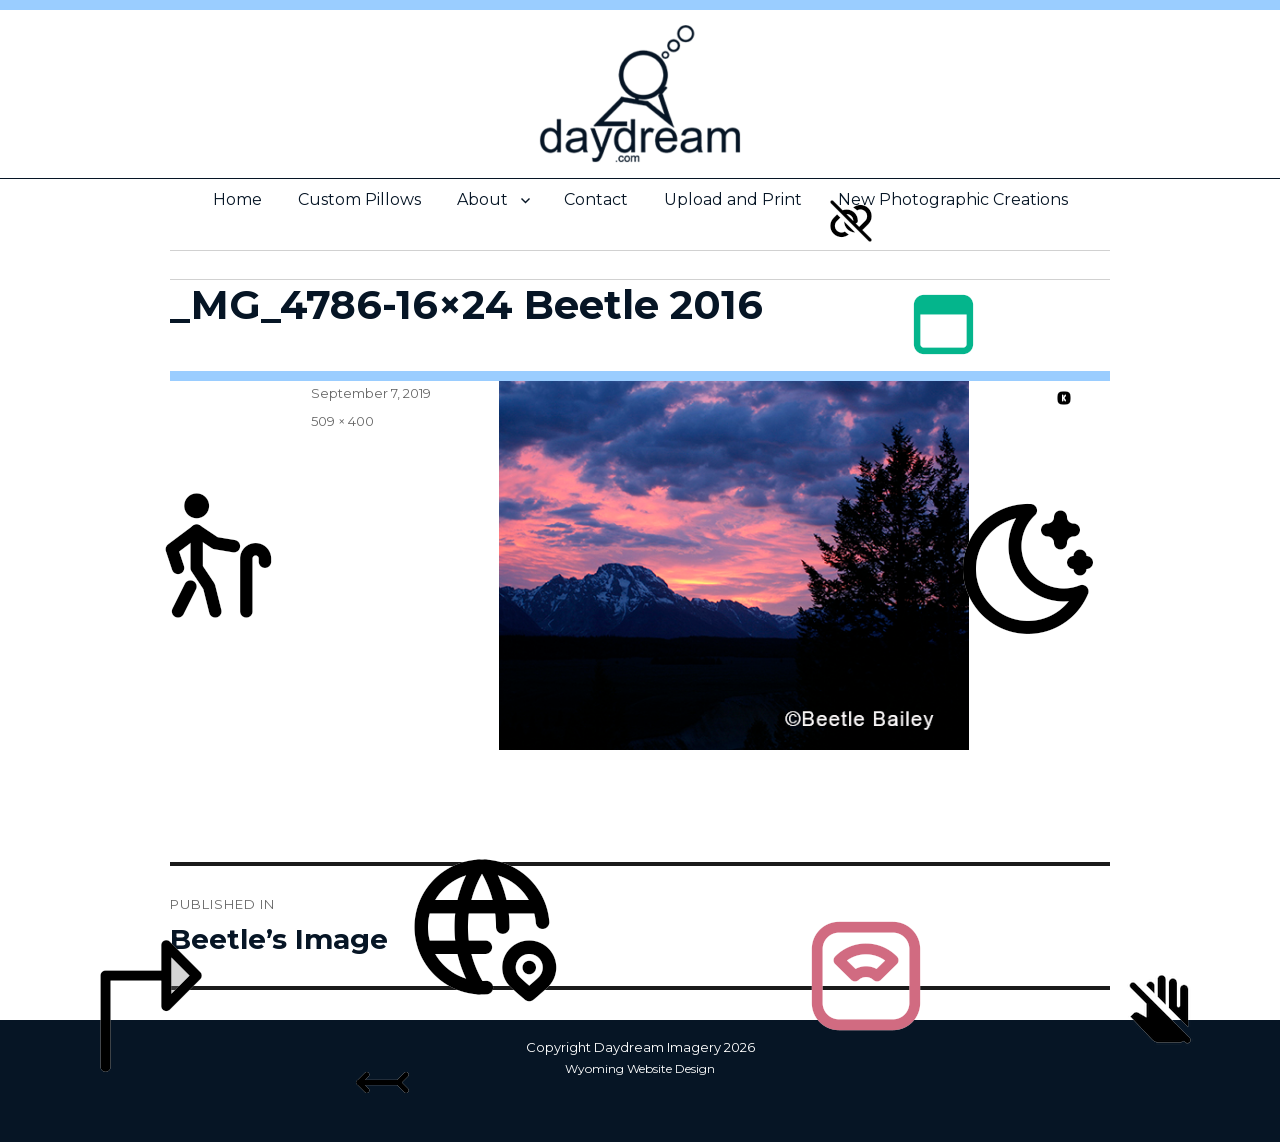 Image resolution: width=1280 pixels, height=1142 pixels. What do you see at coordinates (1162, 1010) in the screenshot?
I see `do not touch - touchscreen disabled` at bounding box center [1162, 1010].